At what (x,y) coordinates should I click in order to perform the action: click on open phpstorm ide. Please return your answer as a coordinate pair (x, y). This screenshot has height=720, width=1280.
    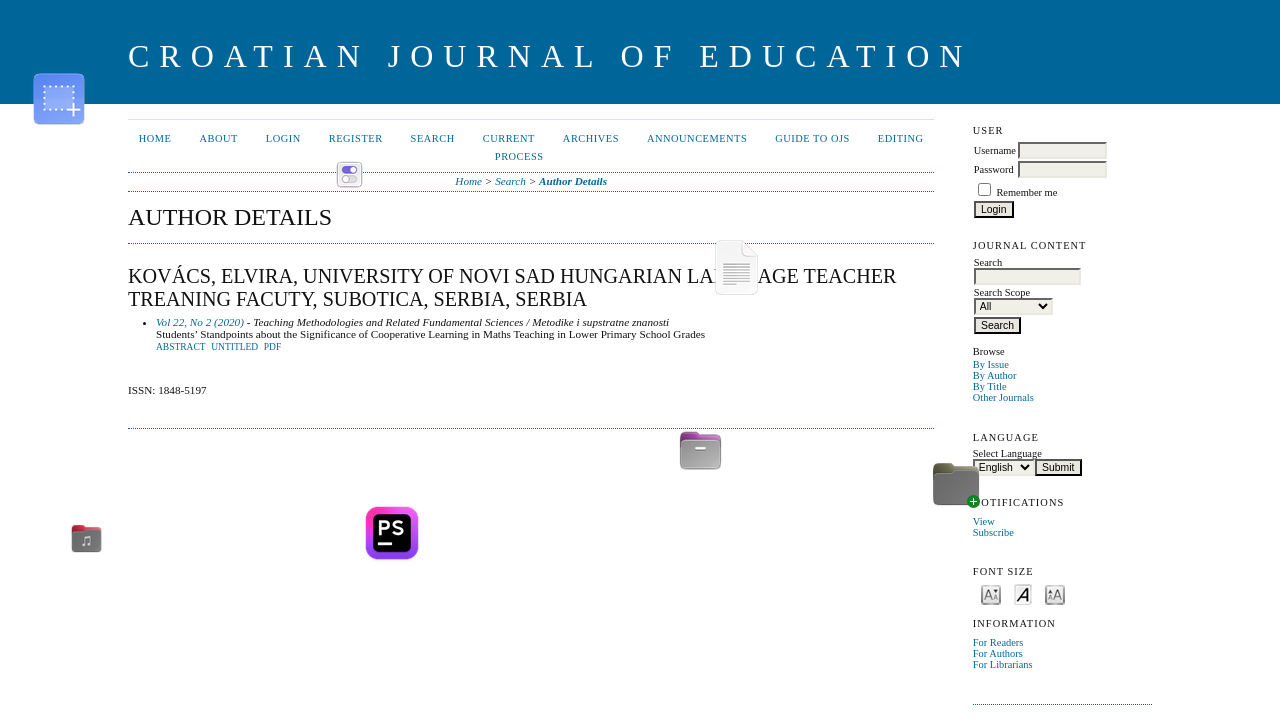
    Looking at the image, I should click on (392, 533).